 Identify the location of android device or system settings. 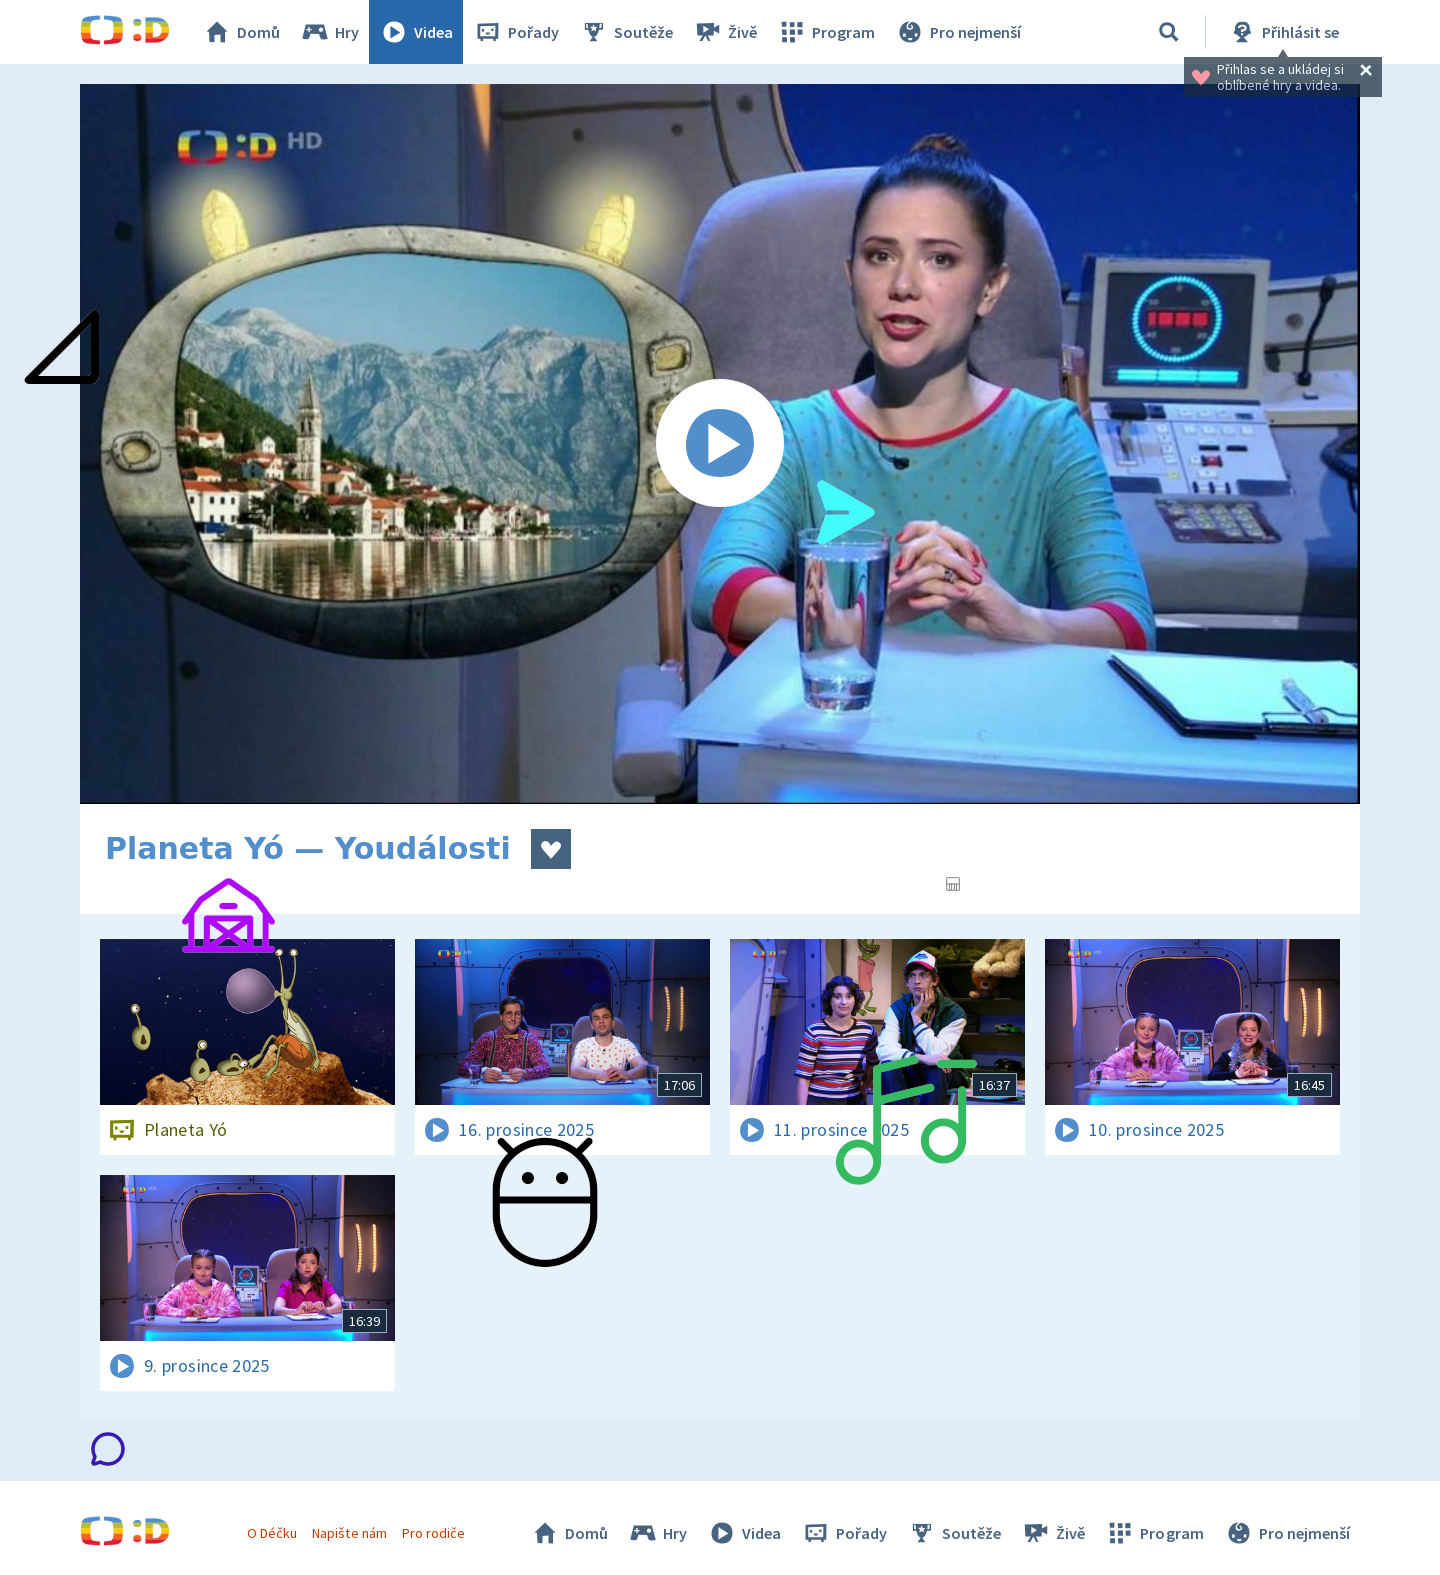
(545, 1200).